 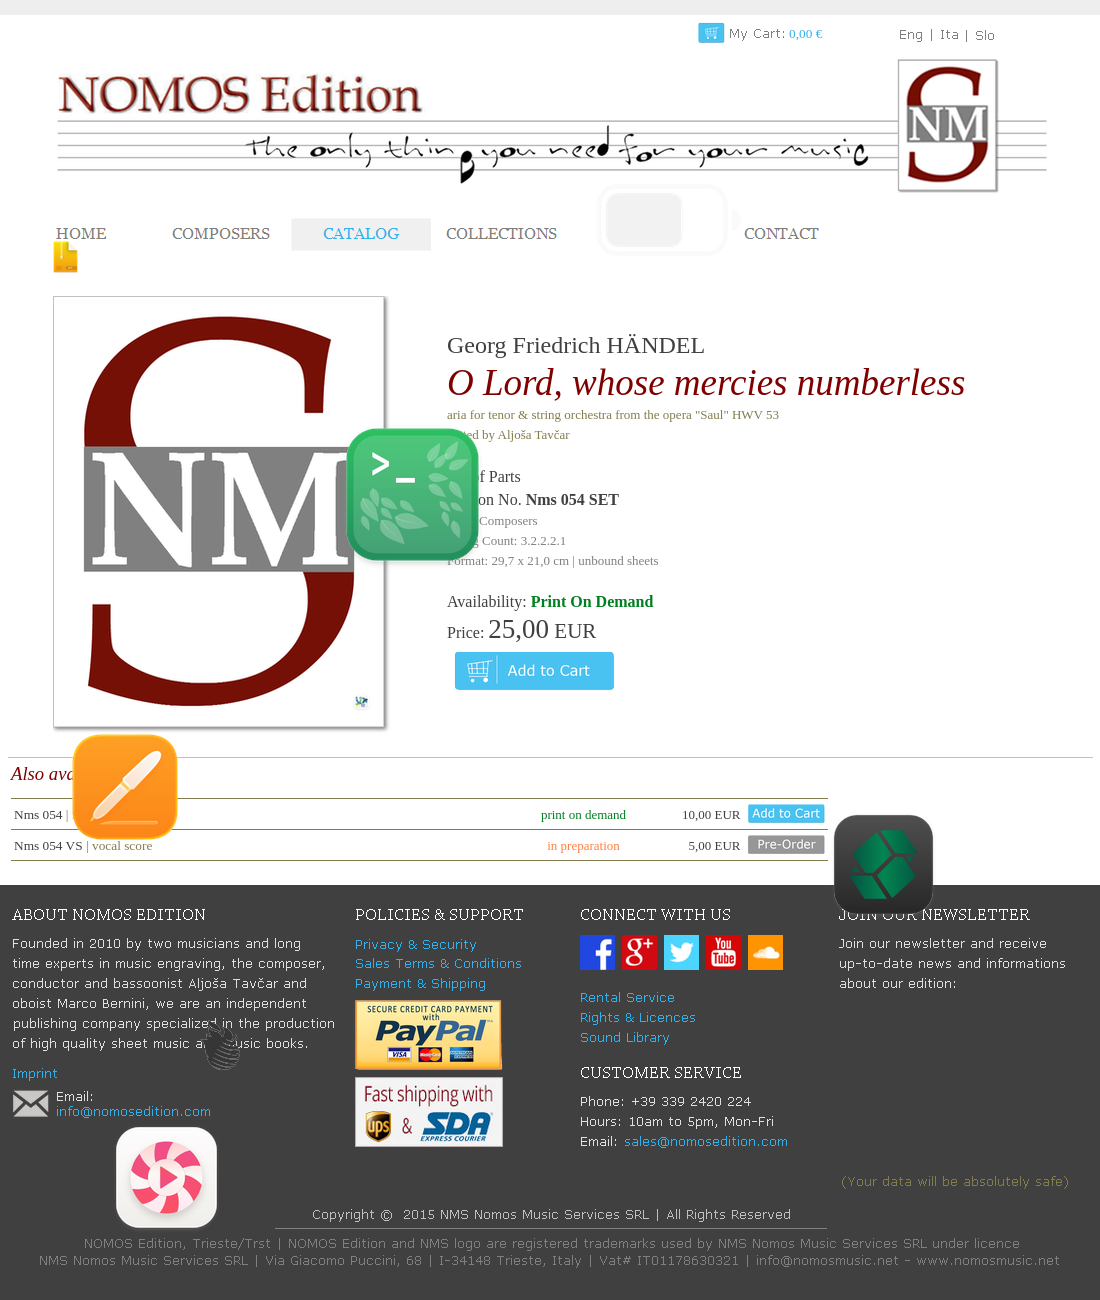 What do you see at coordinates (669, 220) in the screenshot?
I see `indicates battery level at 60% charge` at bounding box center [669, 220].